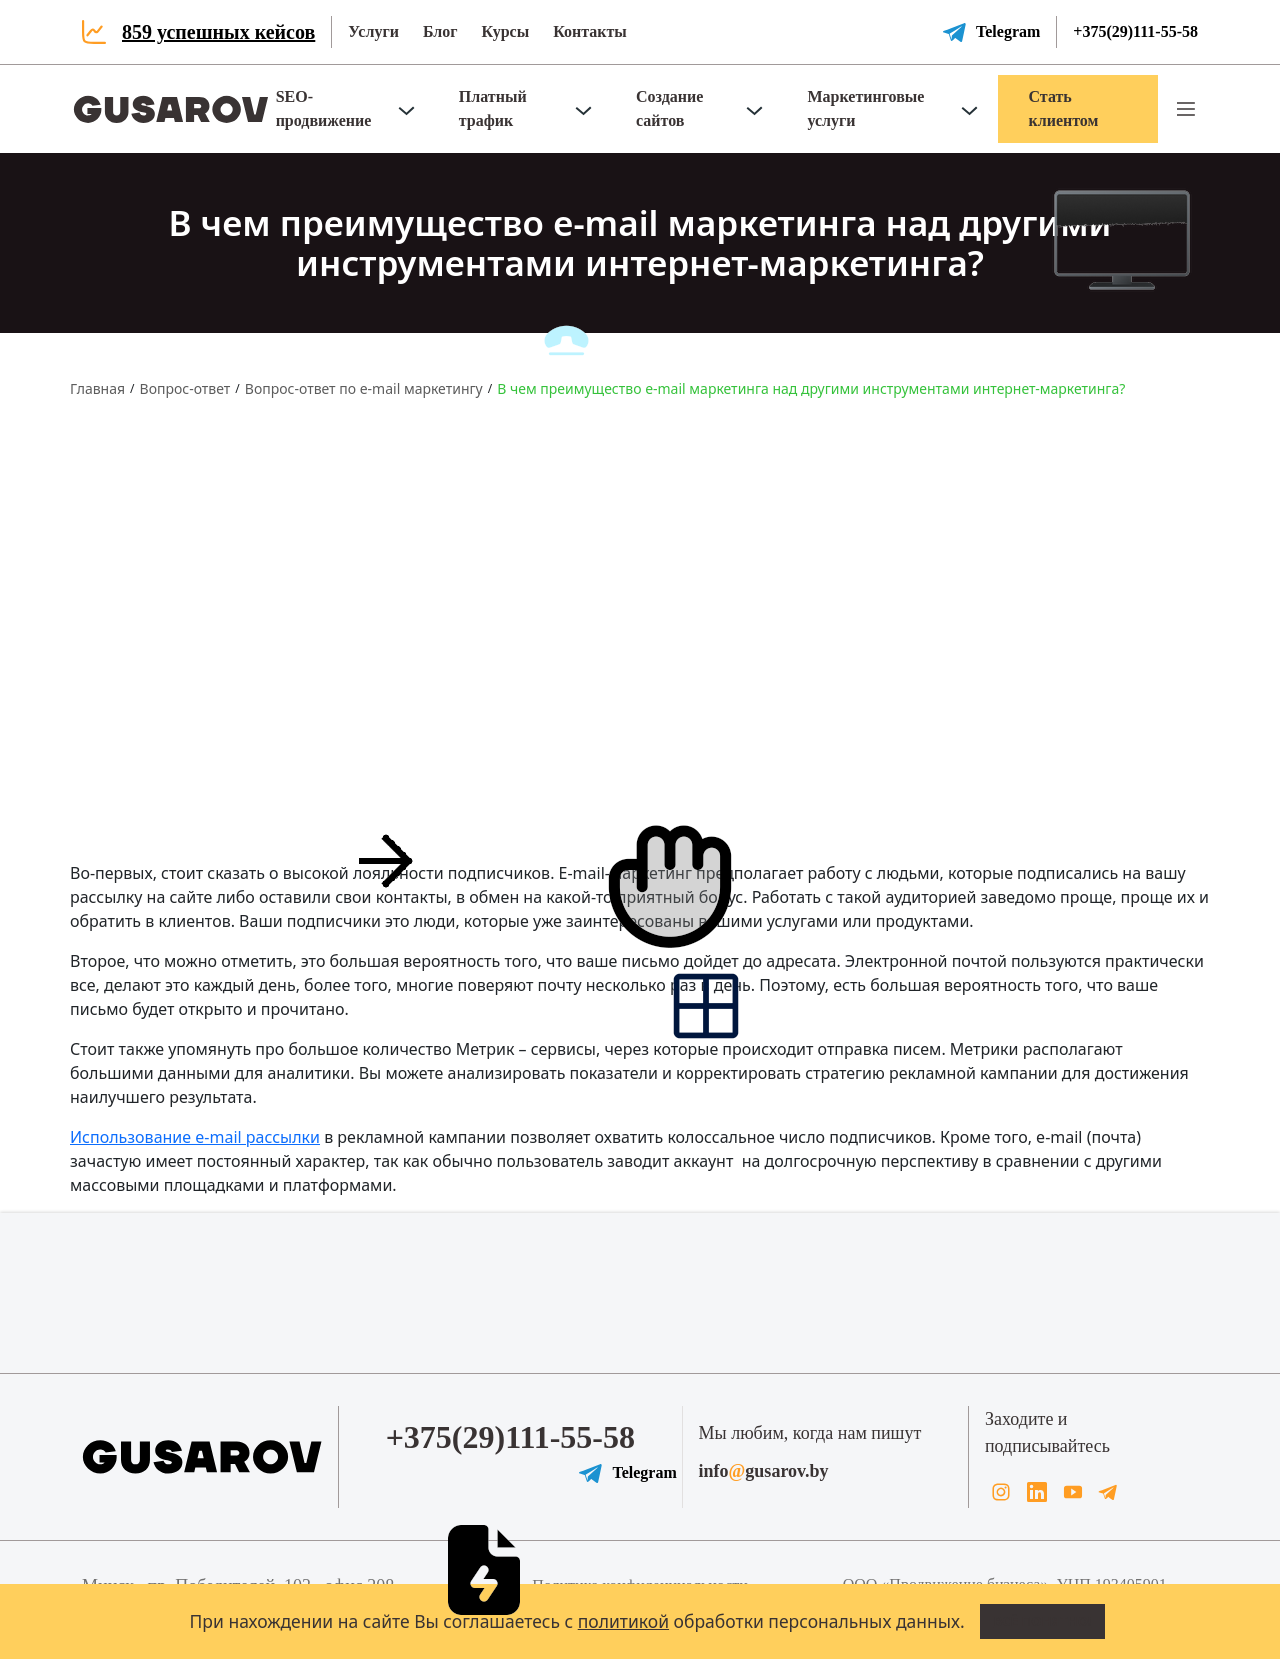 Image resolution: width=1280 pixels, height=1659 pixels. Describe the element at coordinates (1122, 234) in the screenshot. I see `access TV or display settings` at that location.